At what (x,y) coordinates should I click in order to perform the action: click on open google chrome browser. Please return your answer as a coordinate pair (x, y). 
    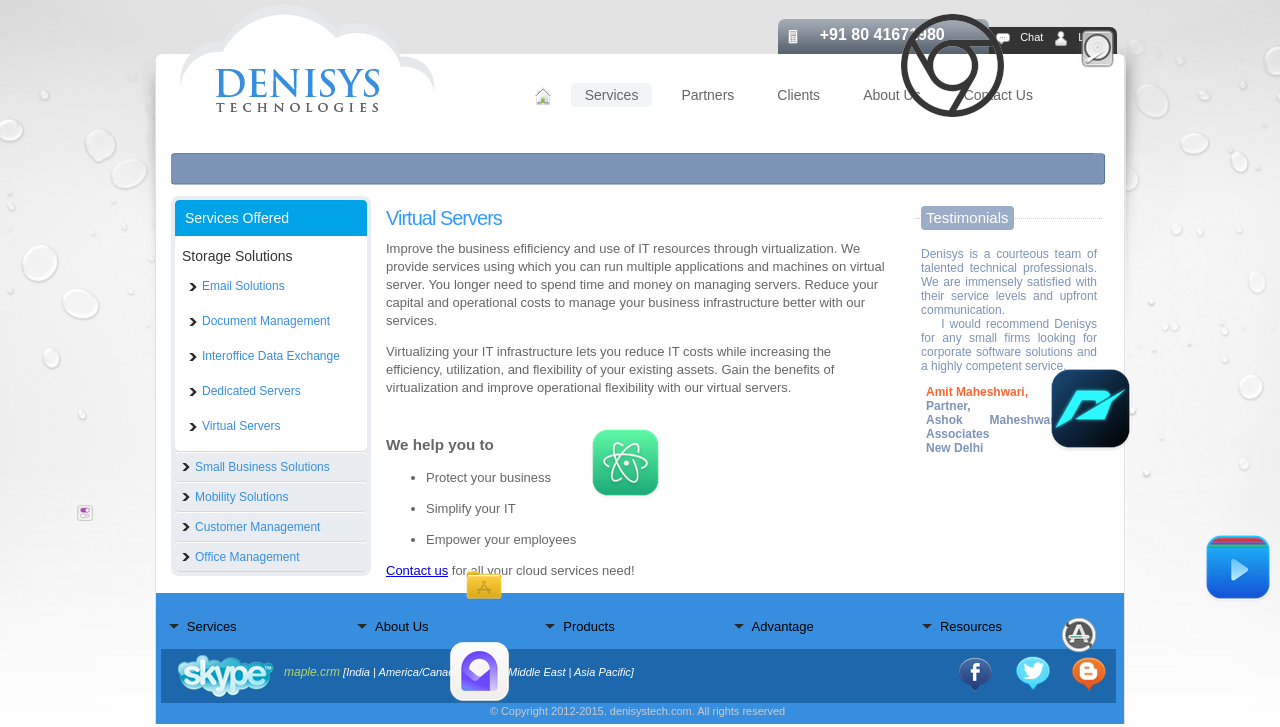
    Looking at the image, I should click on (952, 65).